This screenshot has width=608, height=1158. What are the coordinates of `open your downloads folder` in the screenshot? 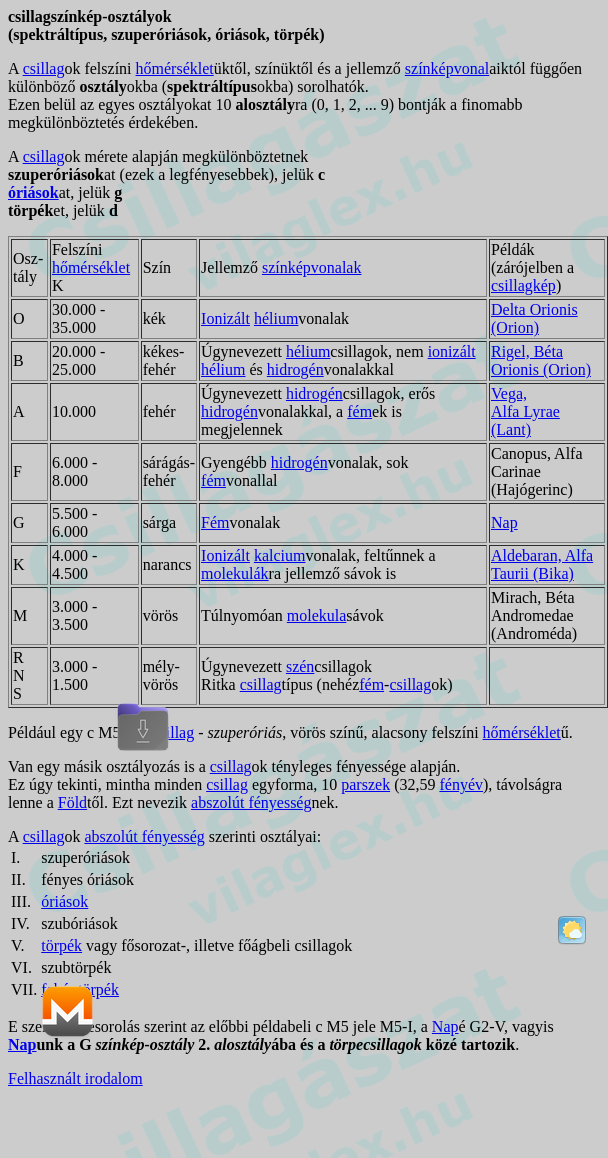 It's located at (143, 727).